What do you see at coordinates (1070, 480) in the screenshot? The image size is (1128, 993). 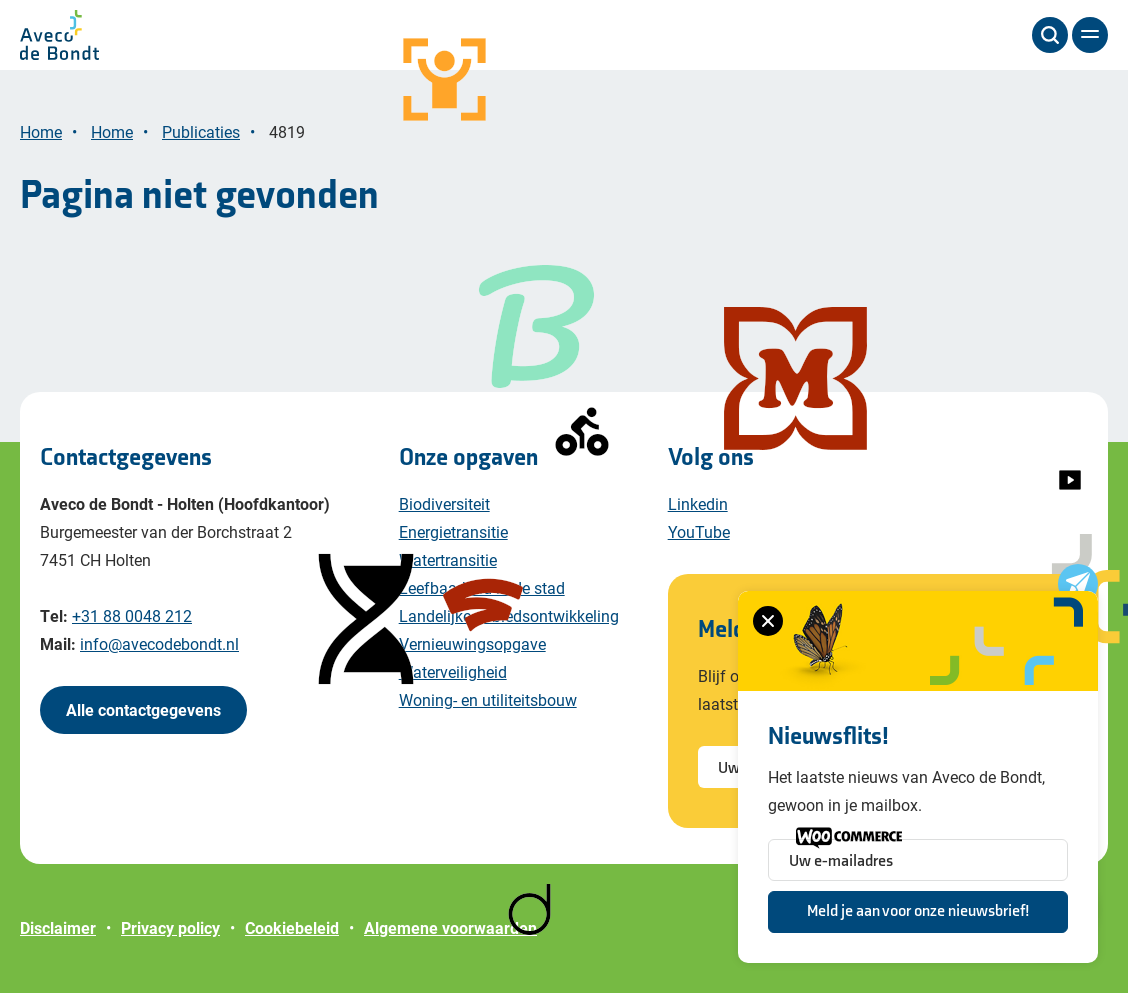 I see `play a video or movie` at bounding box center [1070, 480].